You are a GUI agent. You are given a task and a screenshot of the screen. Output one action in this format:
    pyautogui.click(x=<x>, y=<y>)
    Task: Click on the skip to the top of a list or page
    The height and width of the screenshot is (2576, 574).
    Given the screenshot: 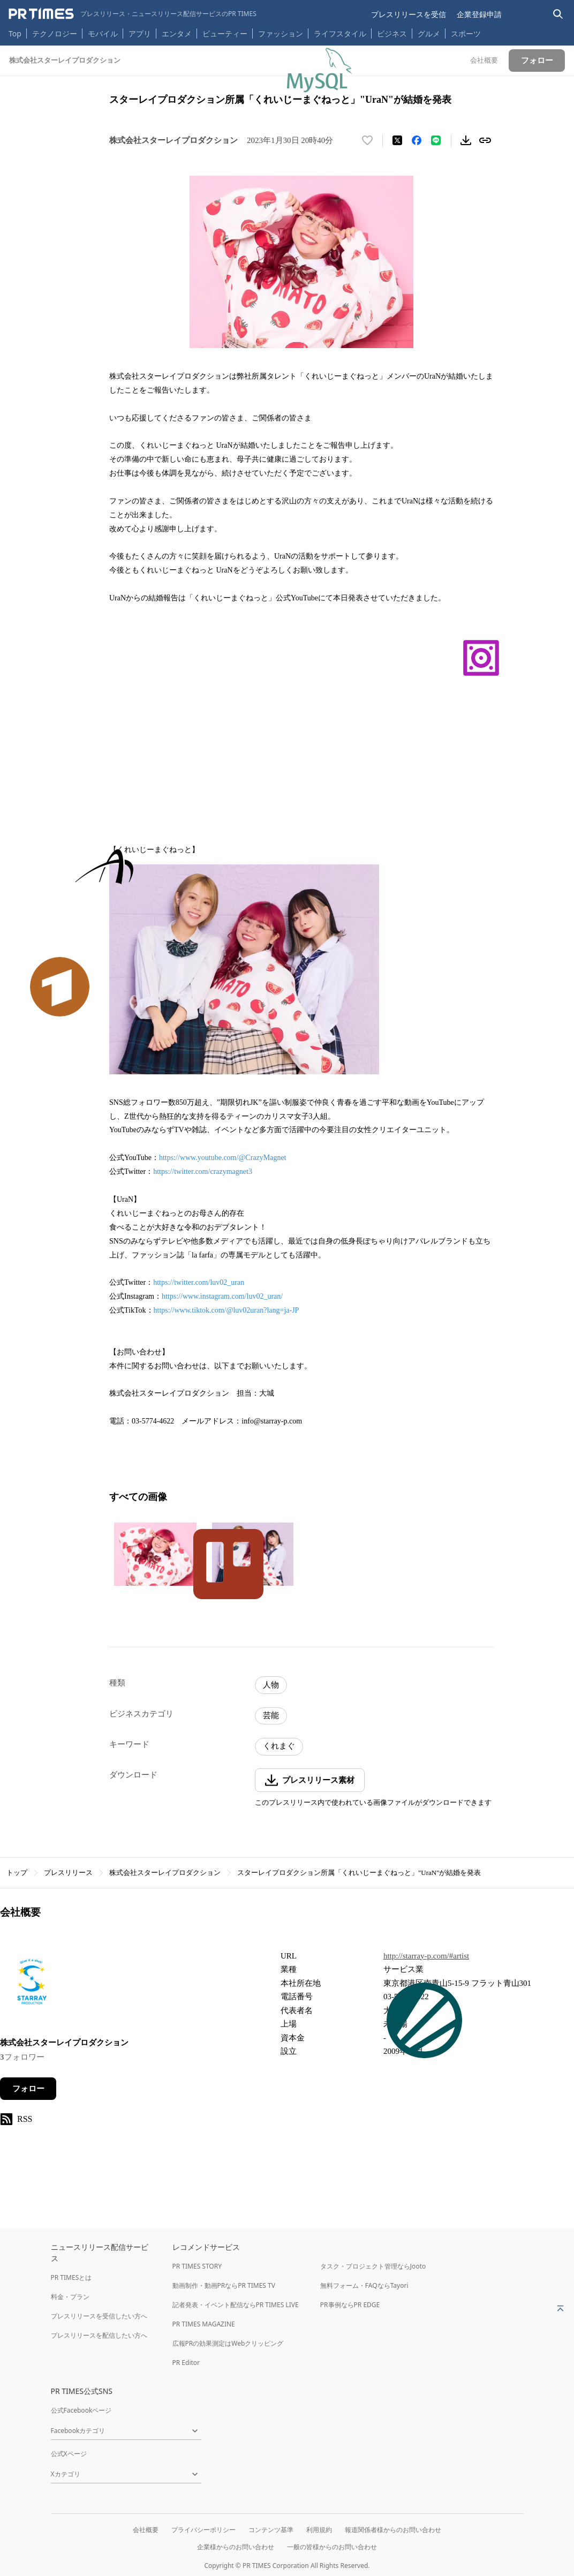 What is the action you would take?
    pyautogui.click(x=560, y=2308)
    